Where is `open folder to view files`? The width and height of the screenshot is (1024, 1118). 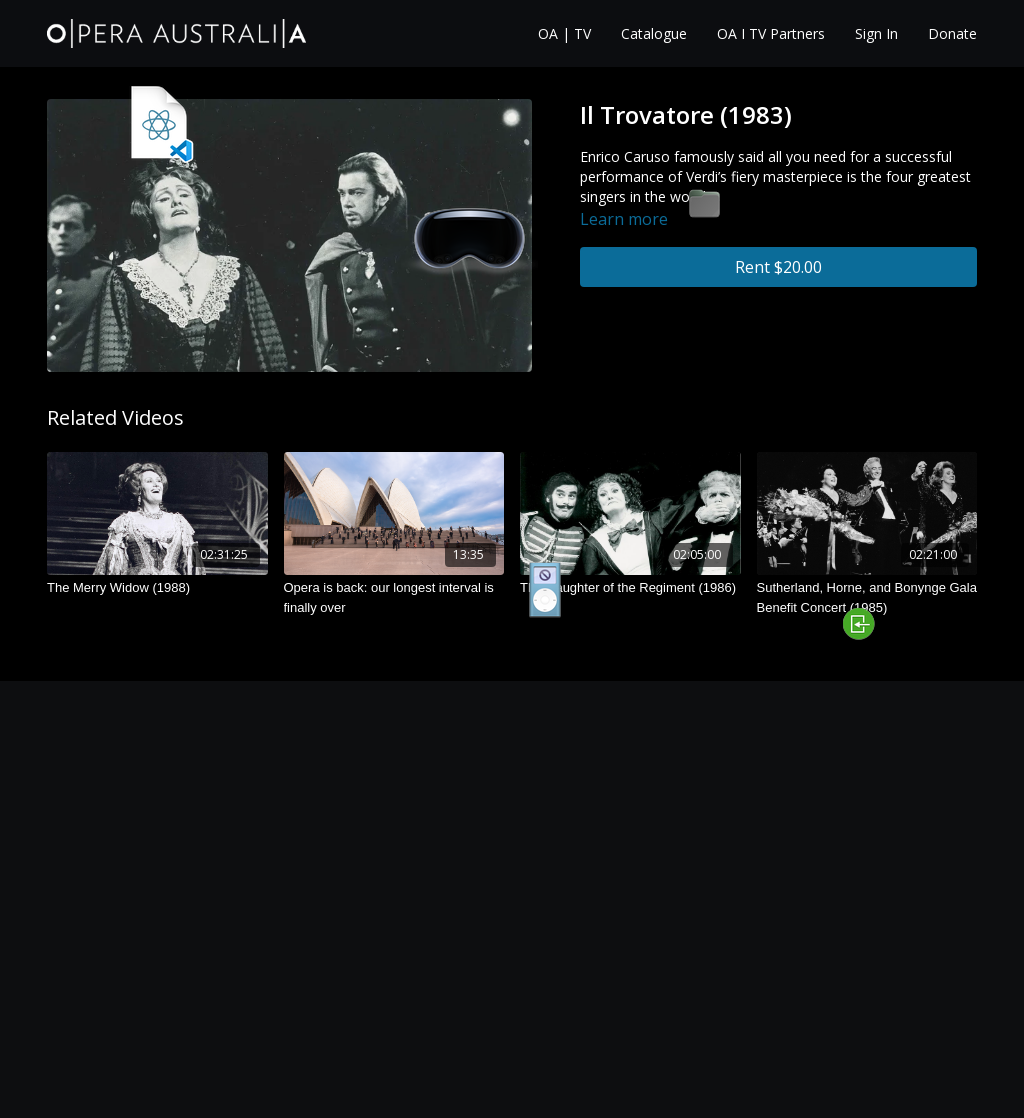 open folder to view files is located at coordinates (704, 203).